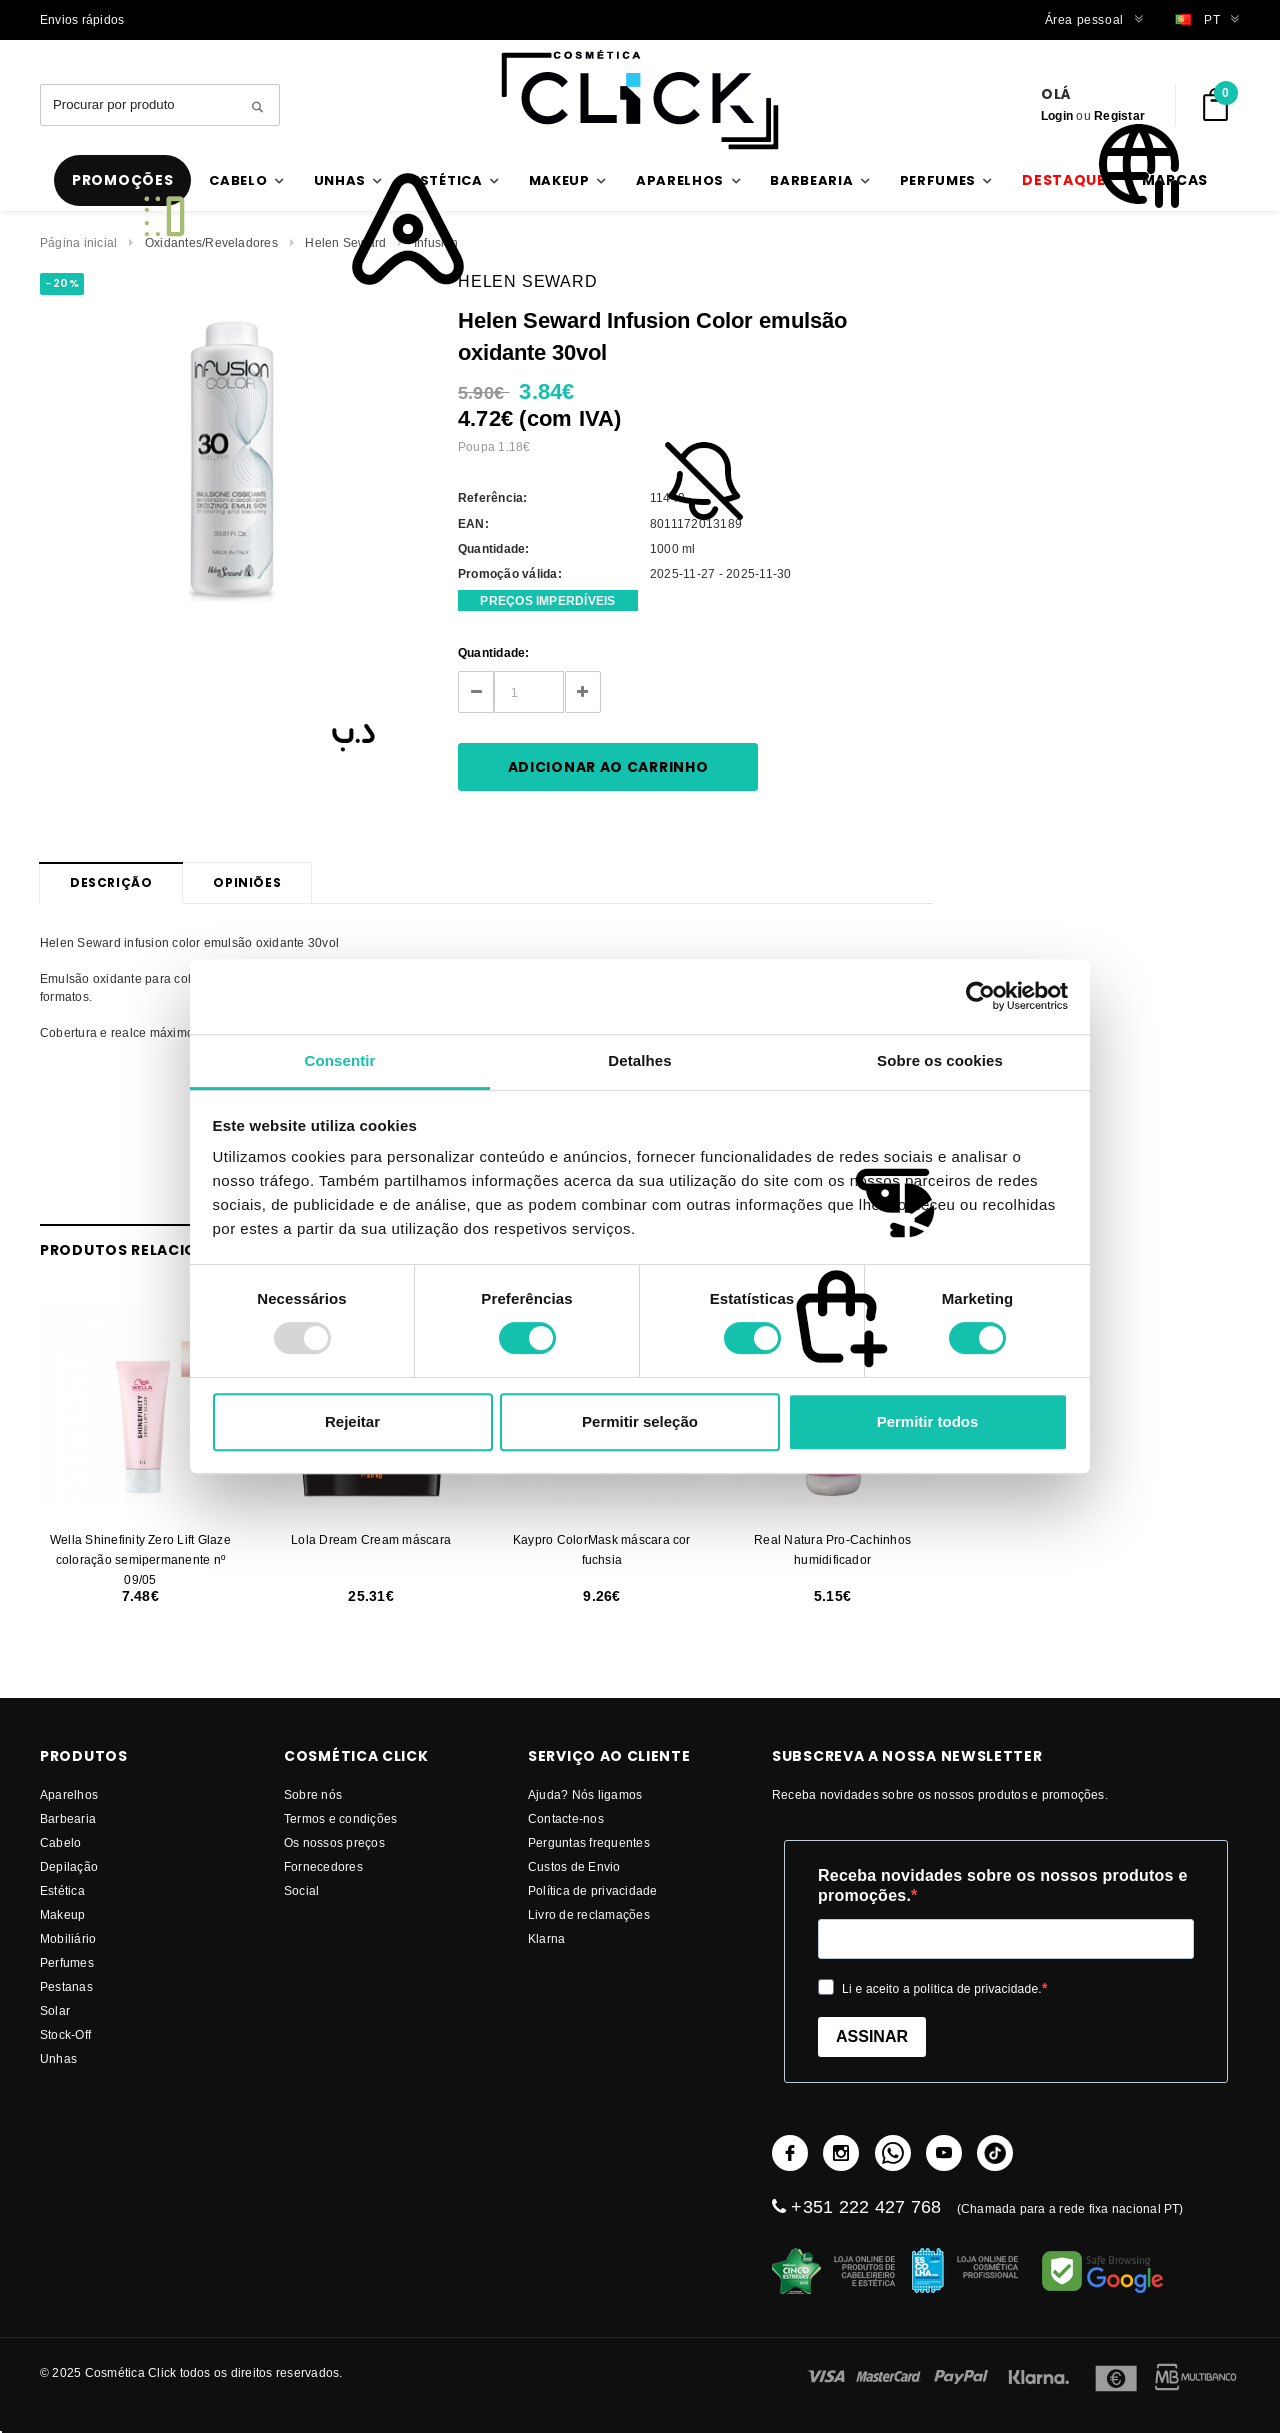 This screenshot has height=2433, width=1280. What do you see at coordinates (353, 734) in the screenshot?
I see `indicates bahraini dinar currency` at bounding box center [353, 734].